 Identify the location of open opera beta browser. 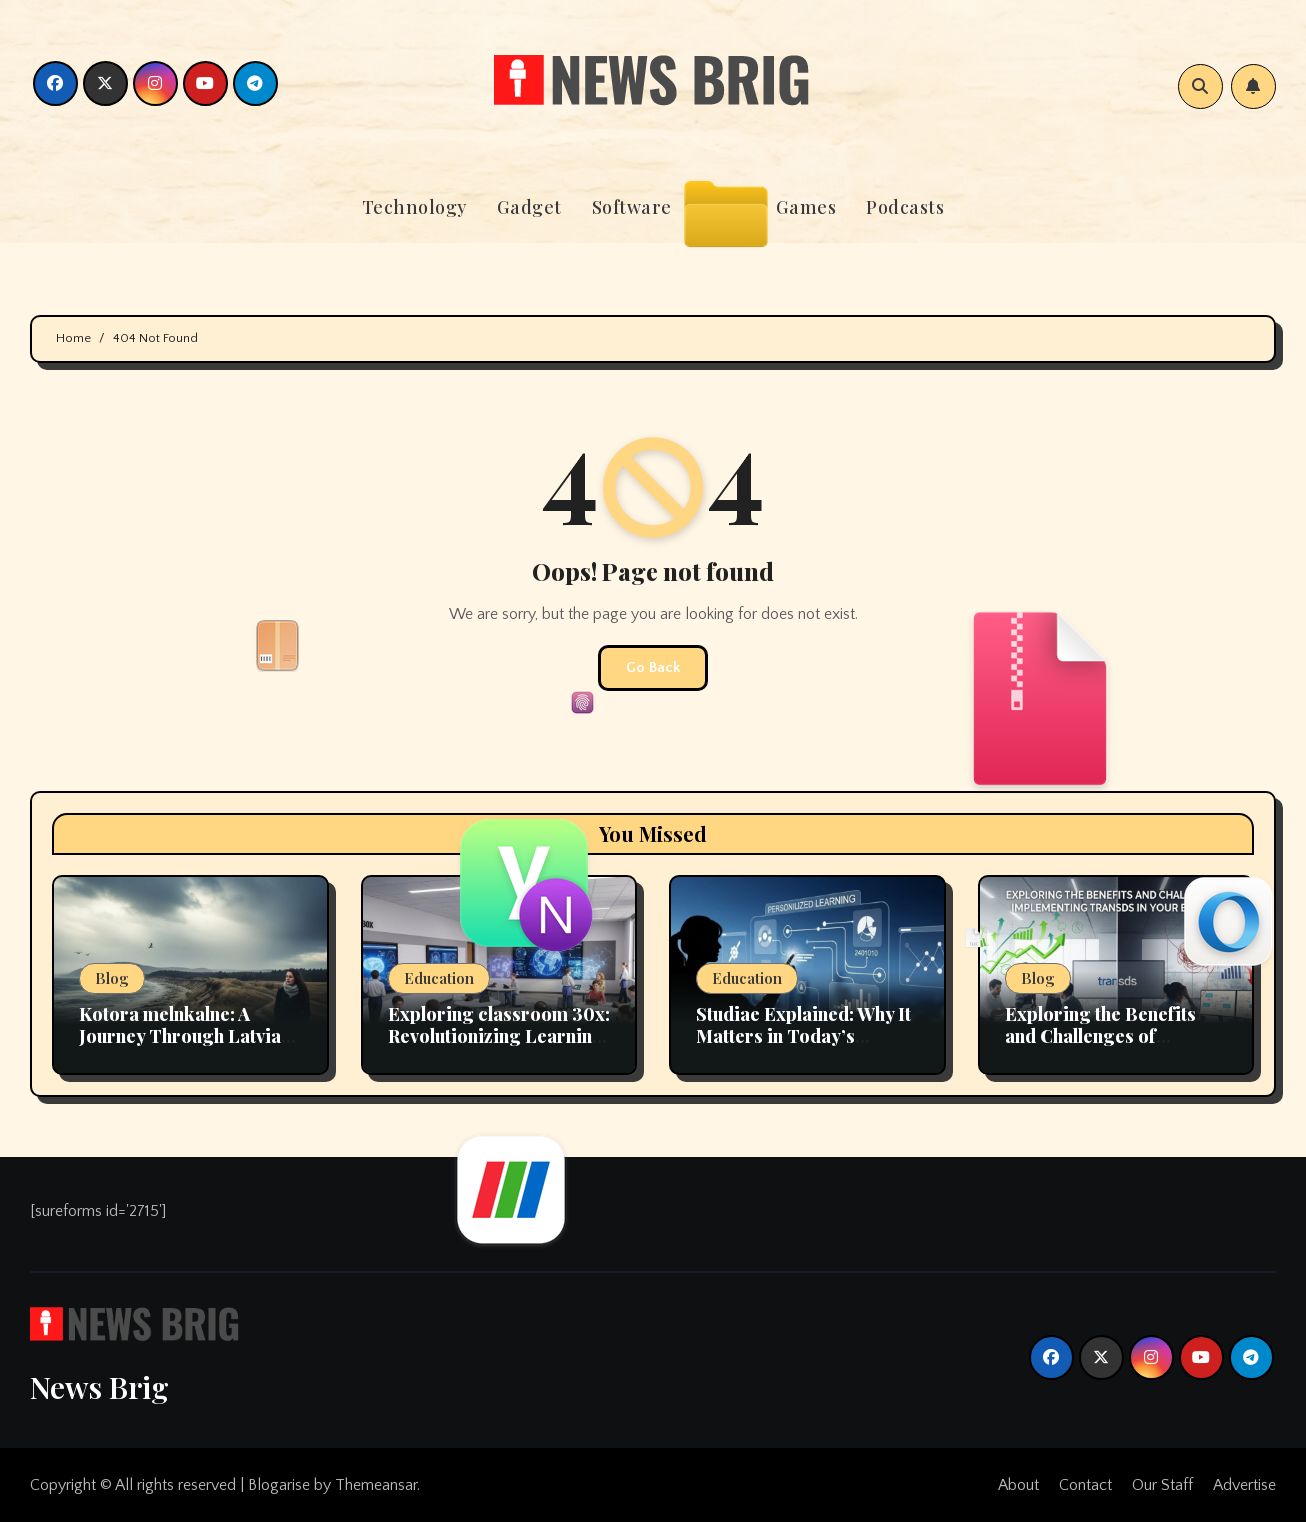
(1228, 921).